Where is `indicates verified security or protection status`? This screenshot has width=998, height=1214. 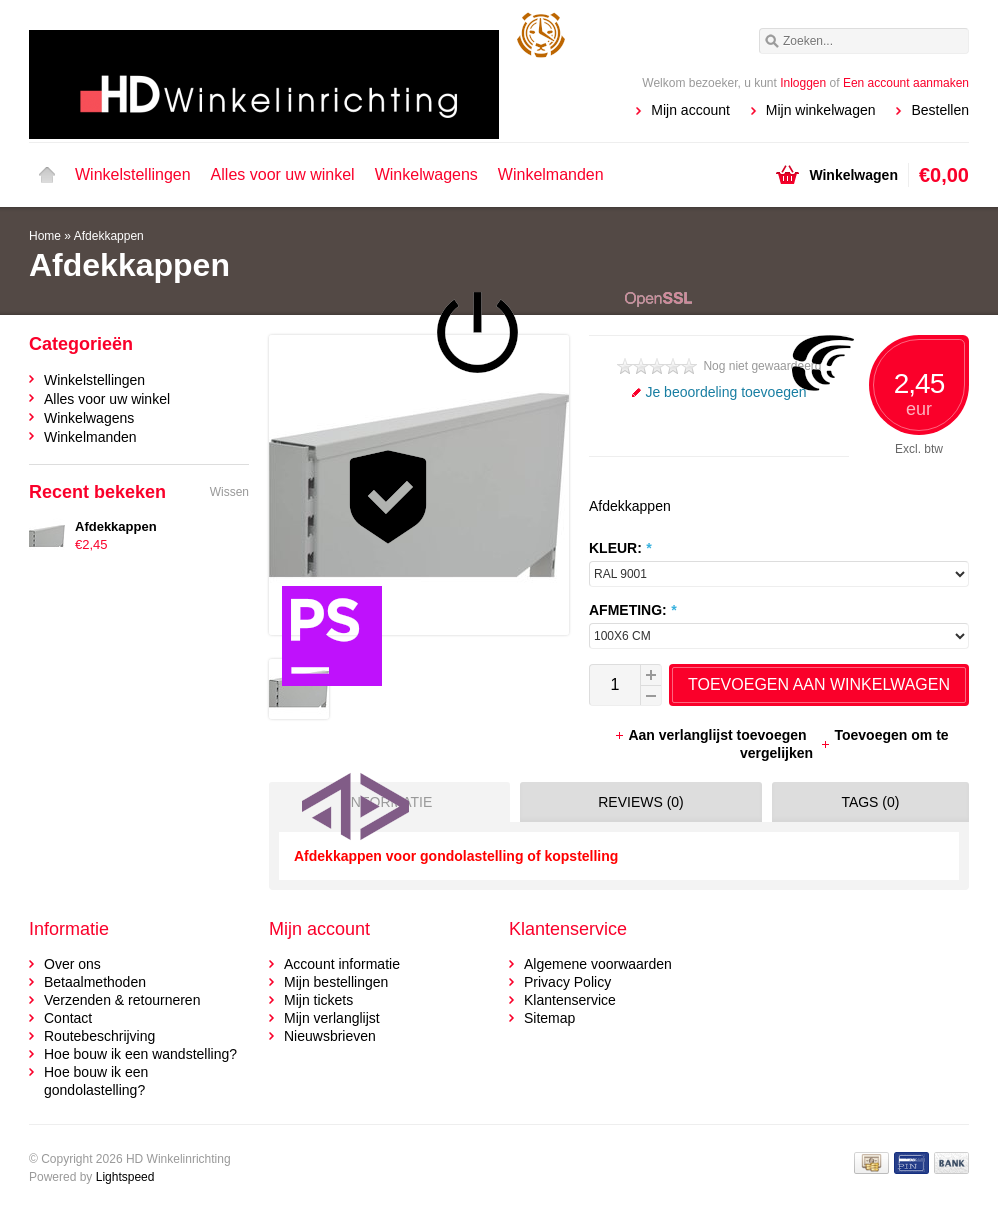
indicates verified security or protection status is located at coordinates (388, 497).